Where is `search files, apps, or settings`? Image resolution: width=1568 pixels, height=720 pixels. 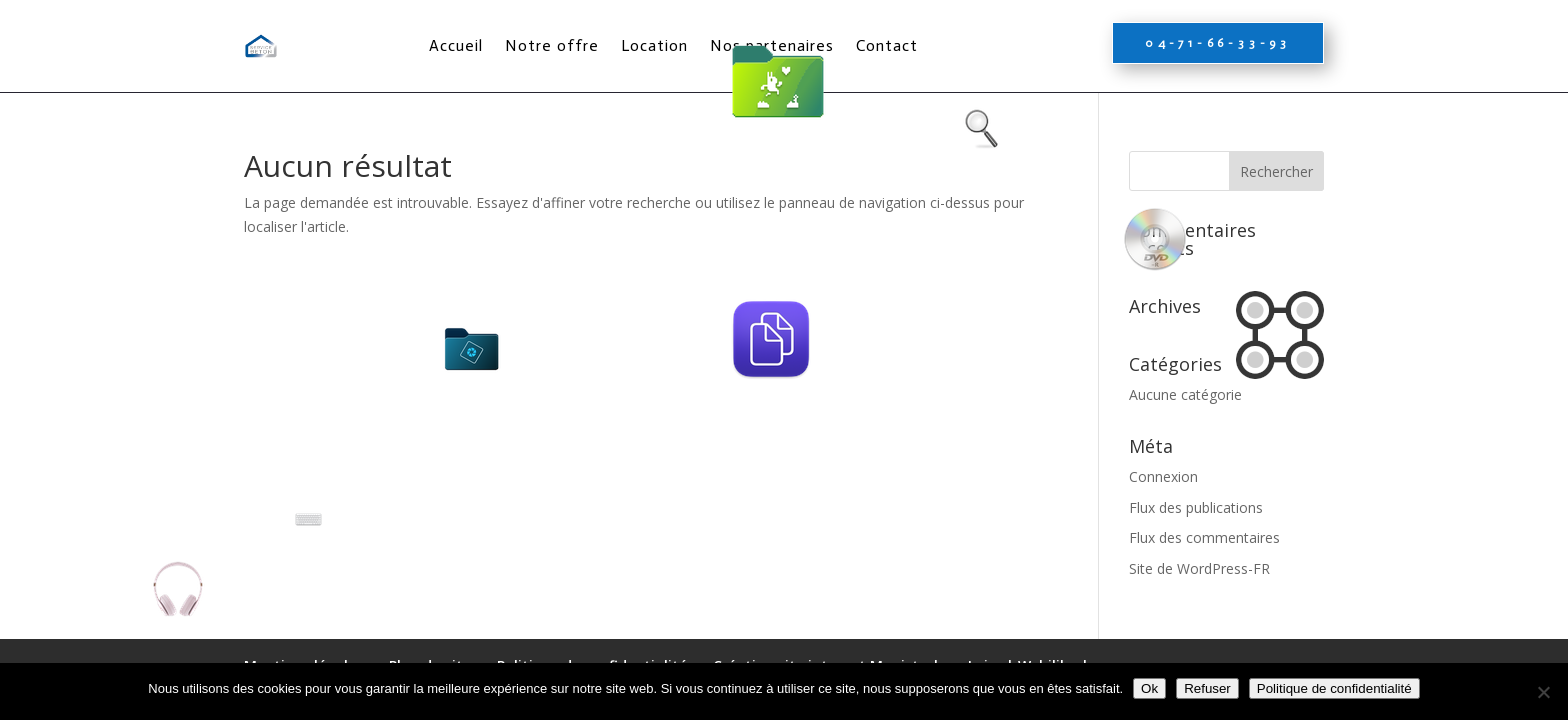 search files, apps, or settings is located at coordinates (981, 128).